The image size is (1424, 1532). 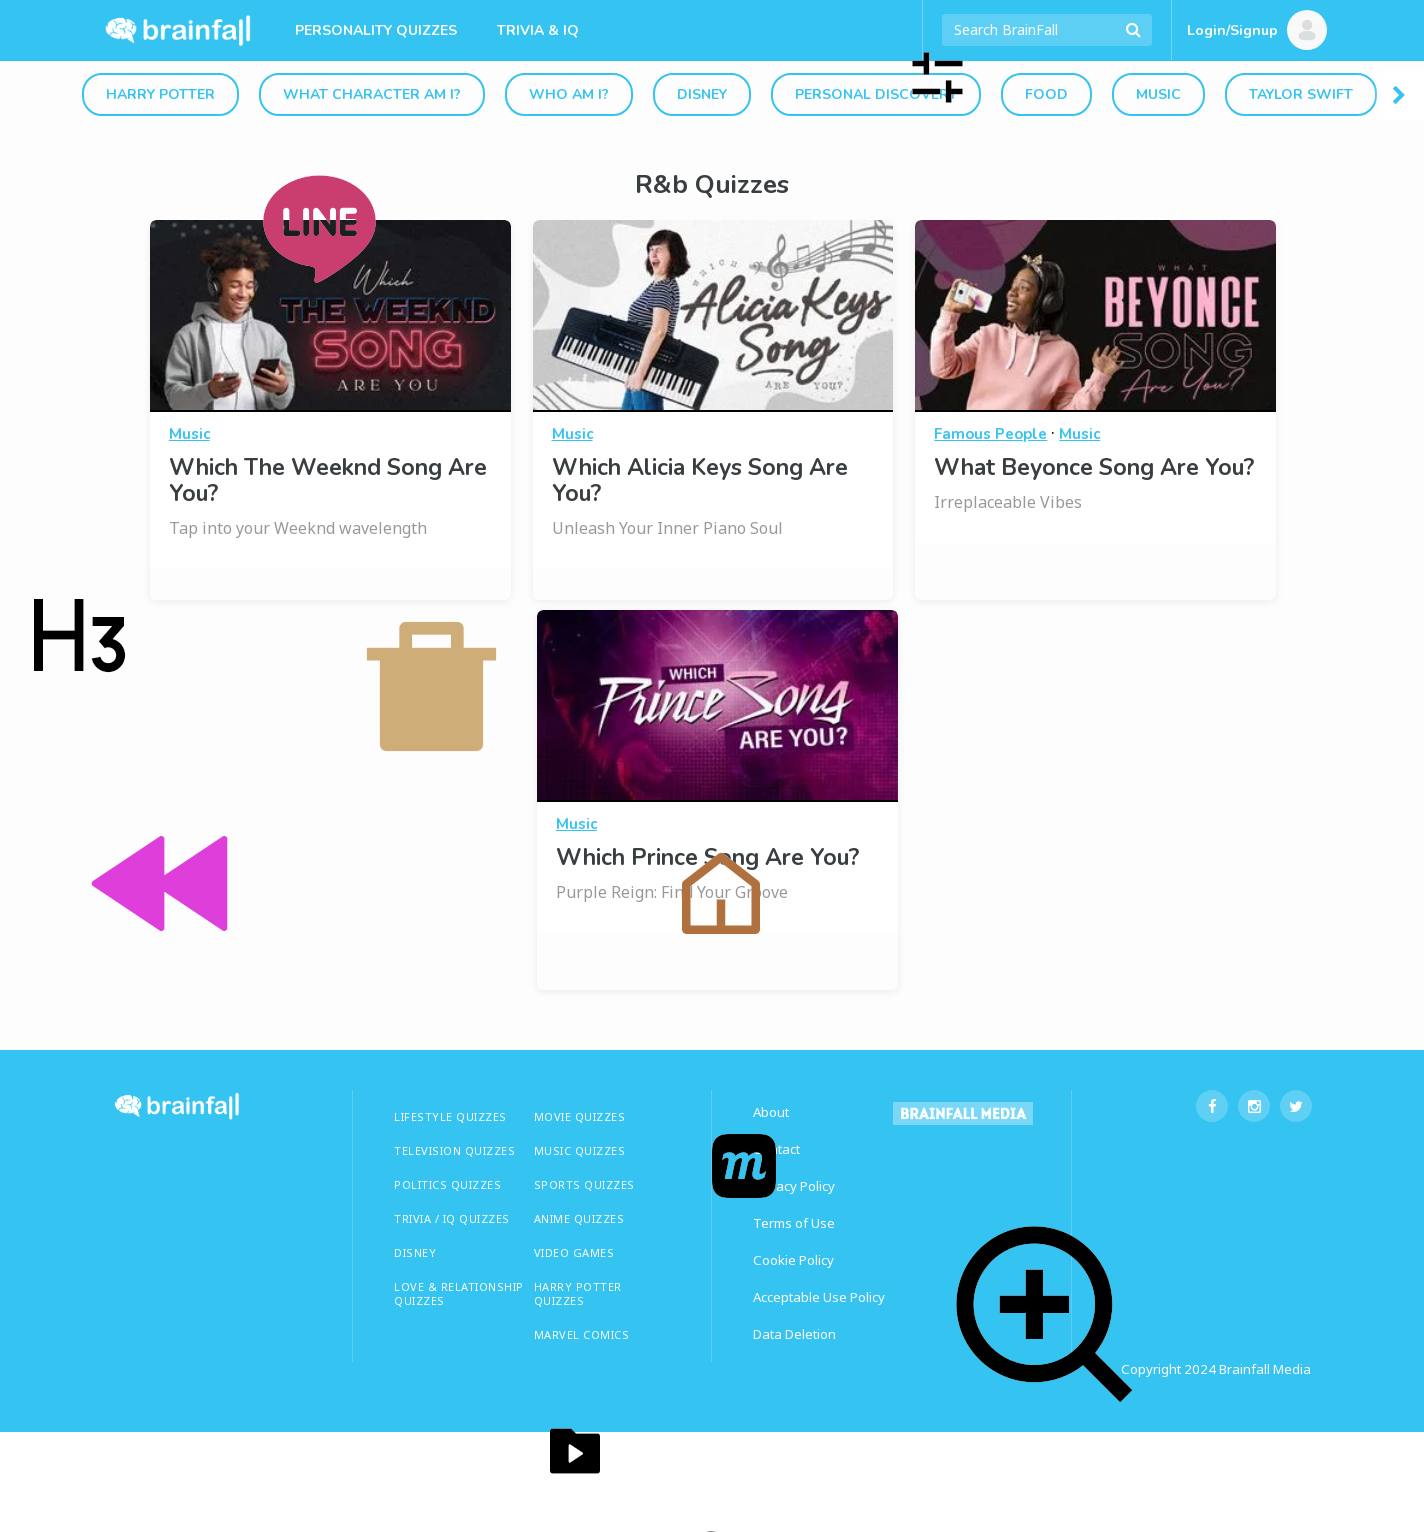 What do you see at coordinates (319, 228) in the screenshot?
I see `open the LINE messaging app` at bounding box center [319, 228].